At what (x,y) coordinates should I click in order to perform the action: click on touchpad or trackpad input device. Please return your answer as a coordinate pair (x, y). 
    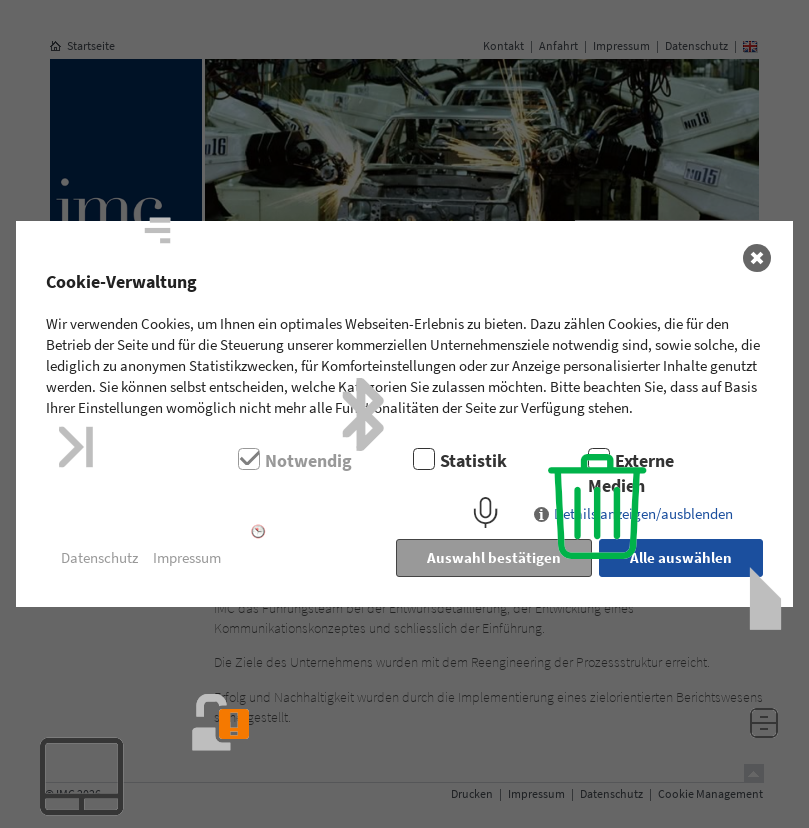
    Looking at the image, I should click on (84, 776).